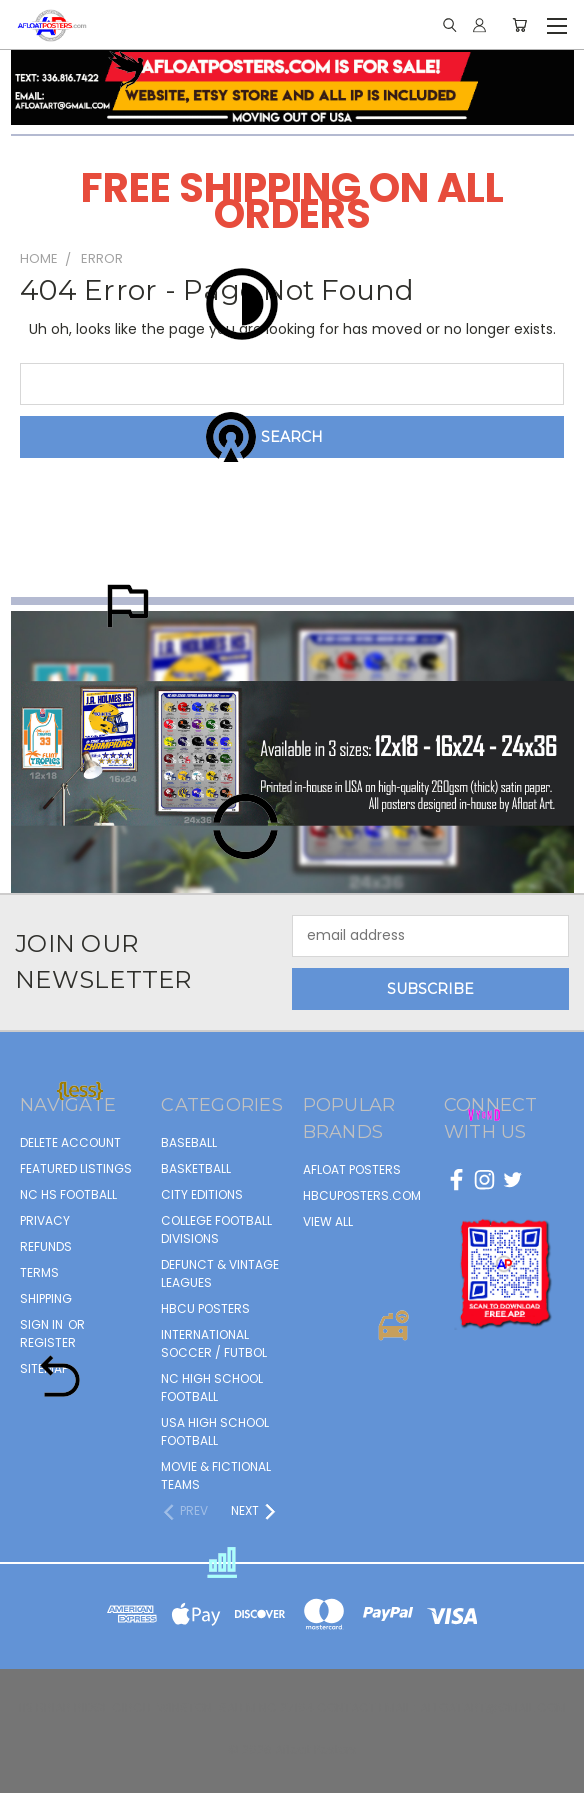 This screenshot has height=1793, width=584. I want to click on open numbers spreadsheet app, so click(221, 1562).